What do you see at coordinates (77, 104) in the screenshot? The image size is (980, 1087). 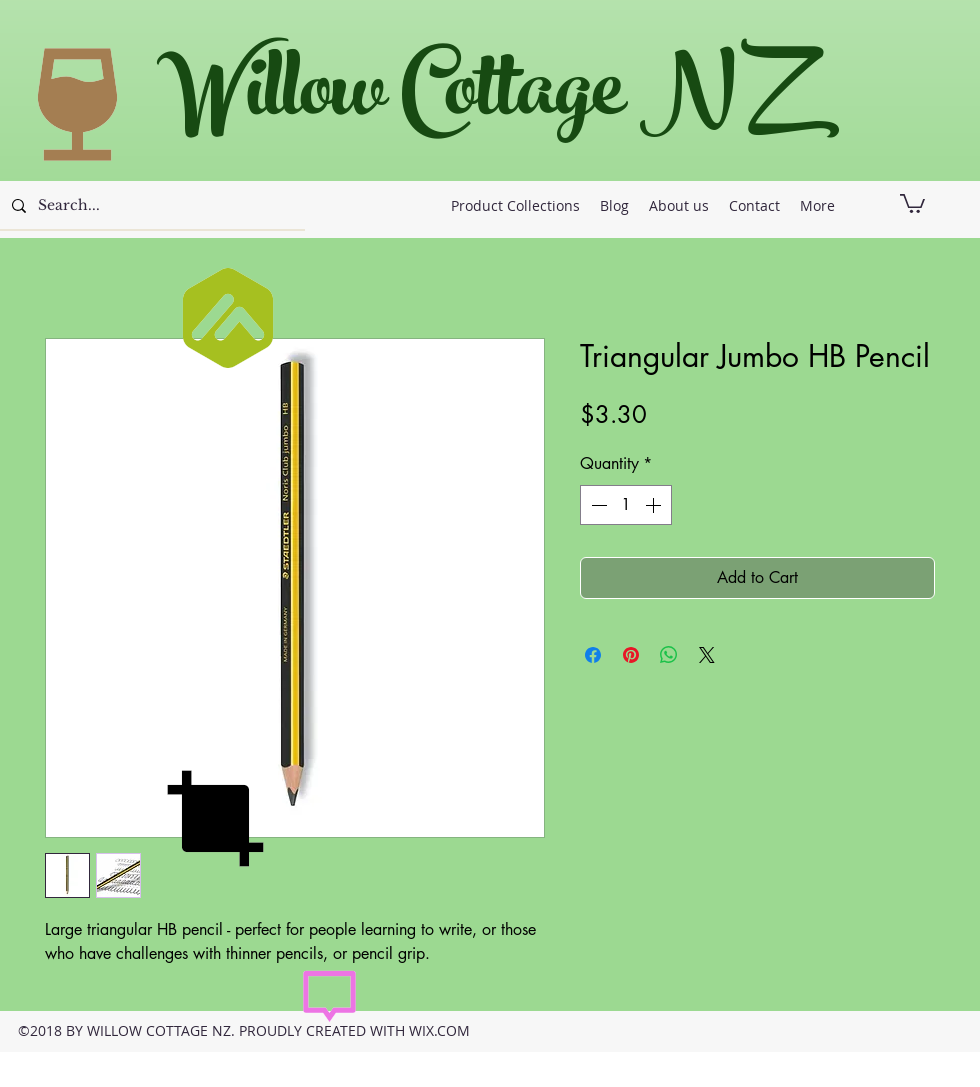 I see `view wine or beverage menu` at bounding box center [77, 104].